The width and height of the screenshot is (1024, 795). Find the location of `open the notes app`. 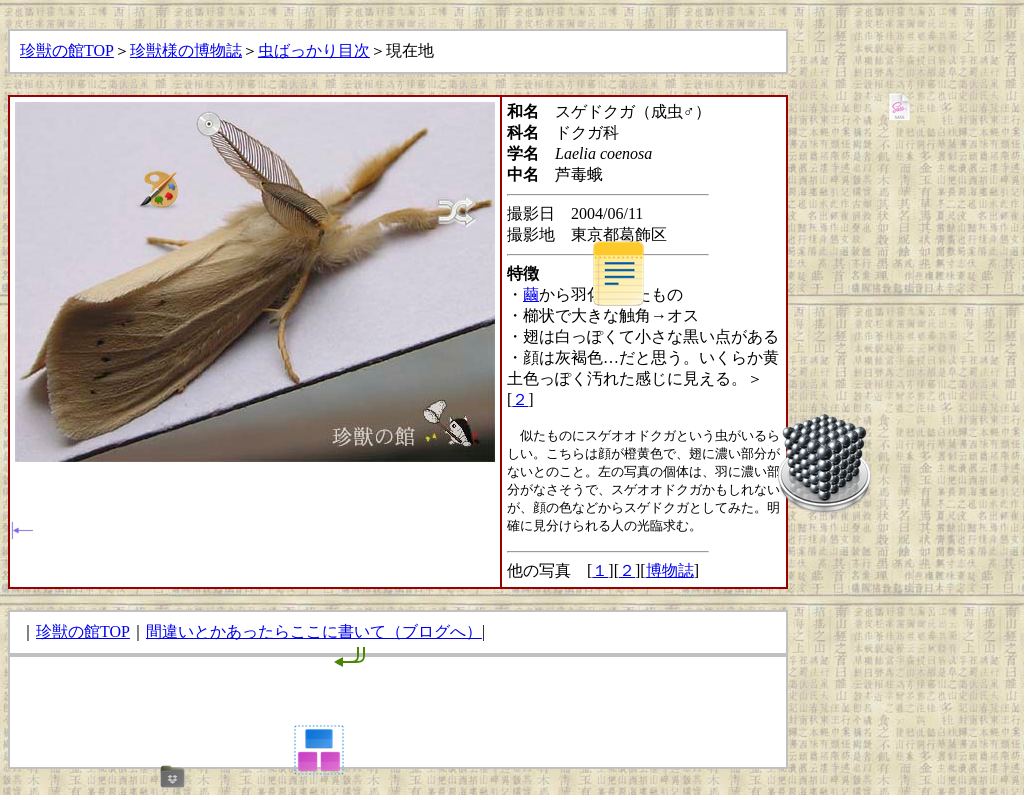

open the notes app is located at coordinates (618, 273).